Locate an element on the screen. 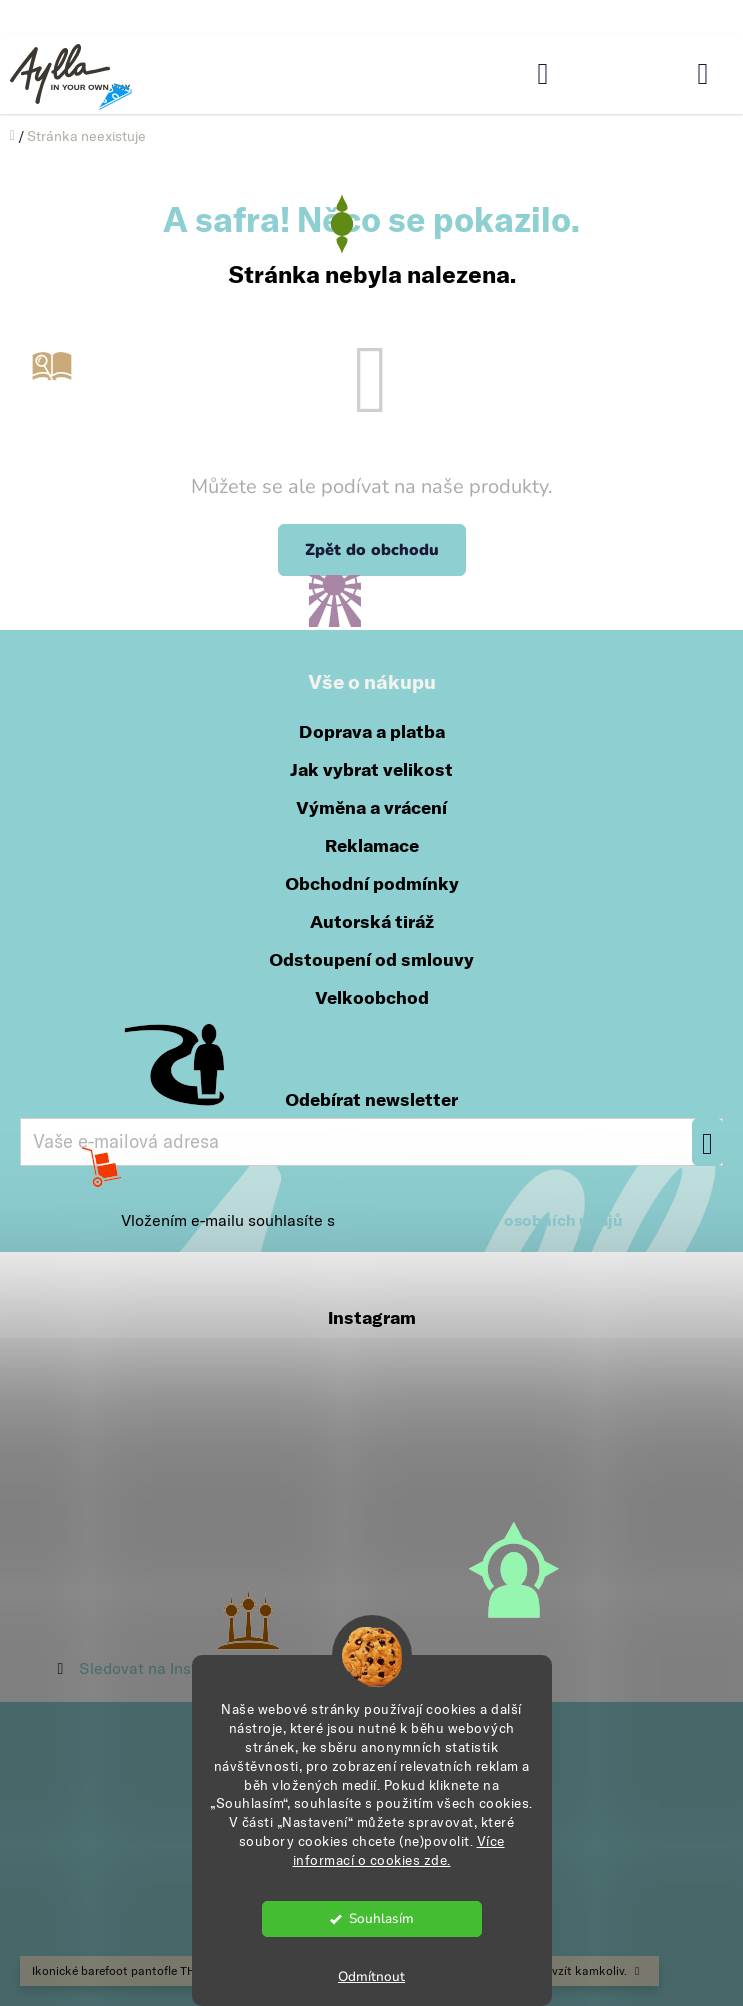  search through archived documents is located at coordinates (52, 366).